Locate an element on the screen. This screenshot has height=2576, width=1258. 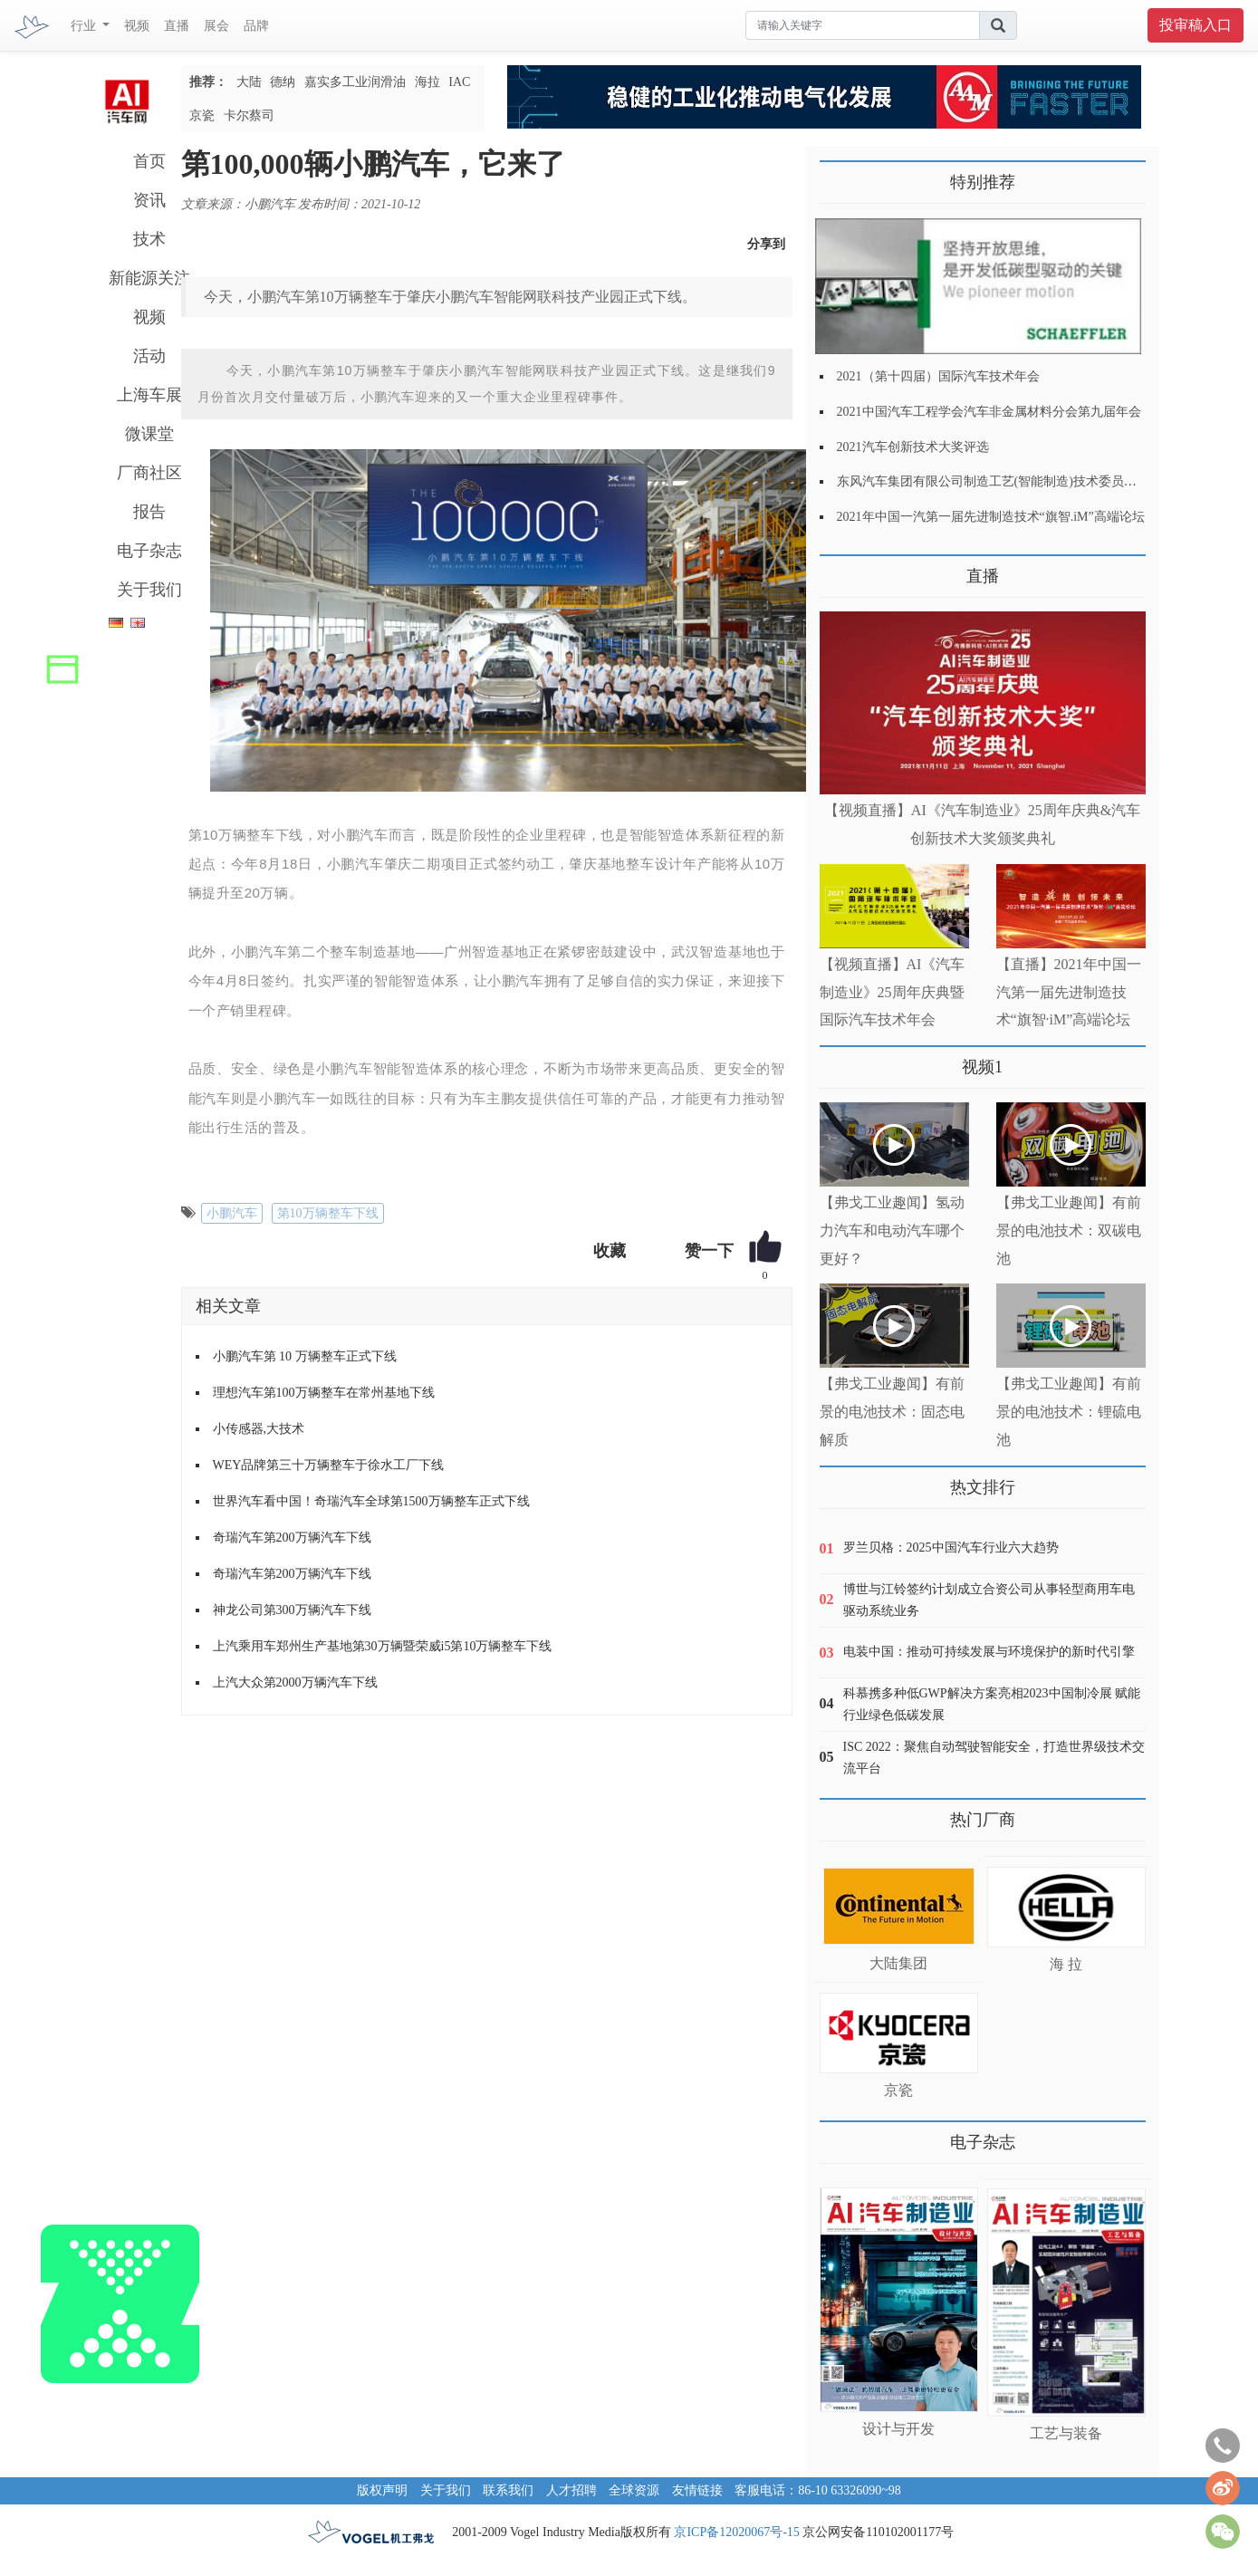
switch to top panel layout is located at coordinates (62, 669).